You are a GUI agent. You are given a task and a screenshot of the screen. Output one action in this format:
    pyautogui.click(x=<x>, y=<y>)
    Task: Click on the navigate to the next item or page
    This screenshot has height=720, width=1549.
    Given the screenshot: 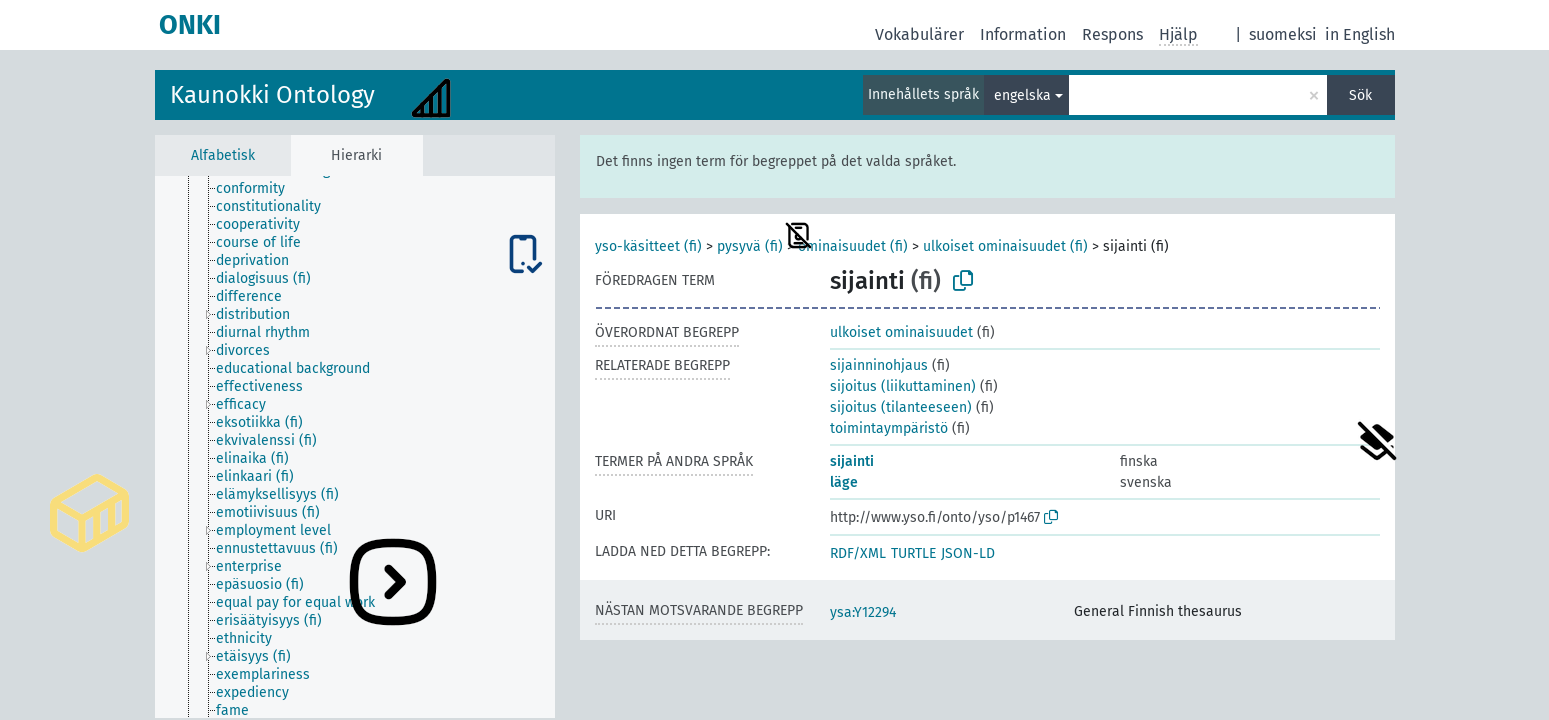 What is the action you would take?
    pyautogui.click(x=393, y=582)
    